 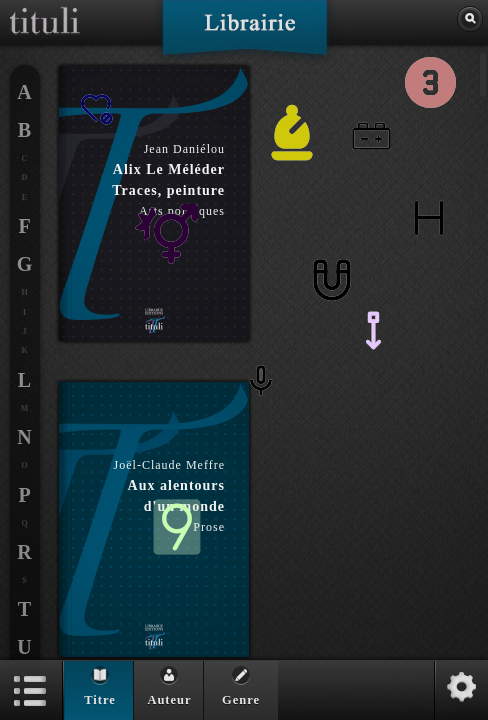 I want to click on play chess or access board games, so click(x=292, y=134).